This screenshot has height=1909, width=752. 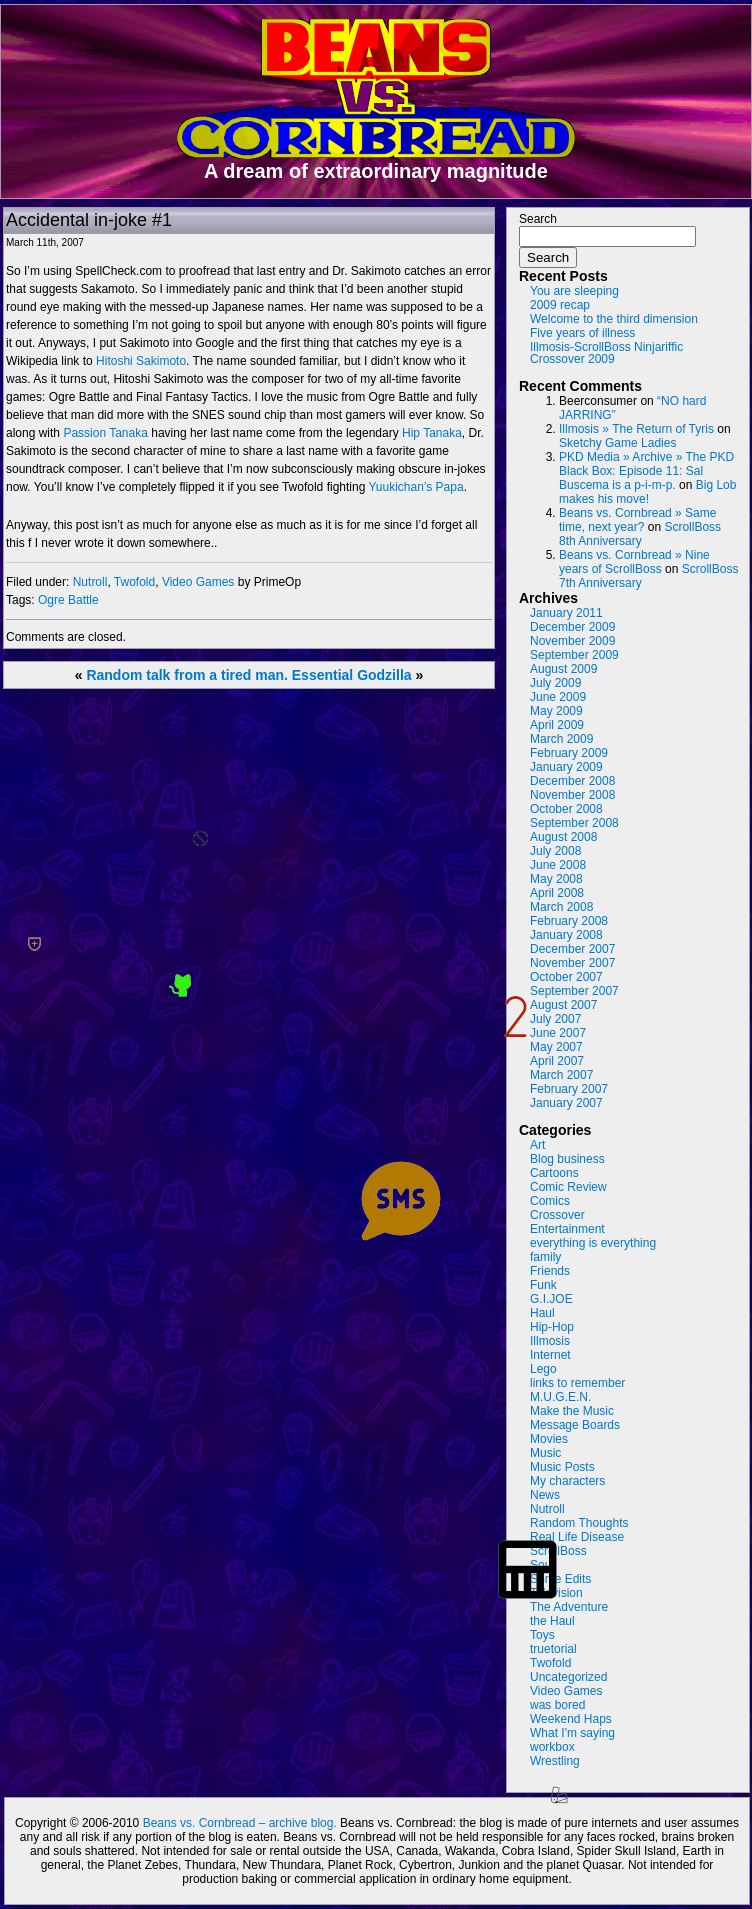 What do you see at coordinates (34, 943) in the screenshot?
I see `add new security protection` at bounding box center [34, 943].